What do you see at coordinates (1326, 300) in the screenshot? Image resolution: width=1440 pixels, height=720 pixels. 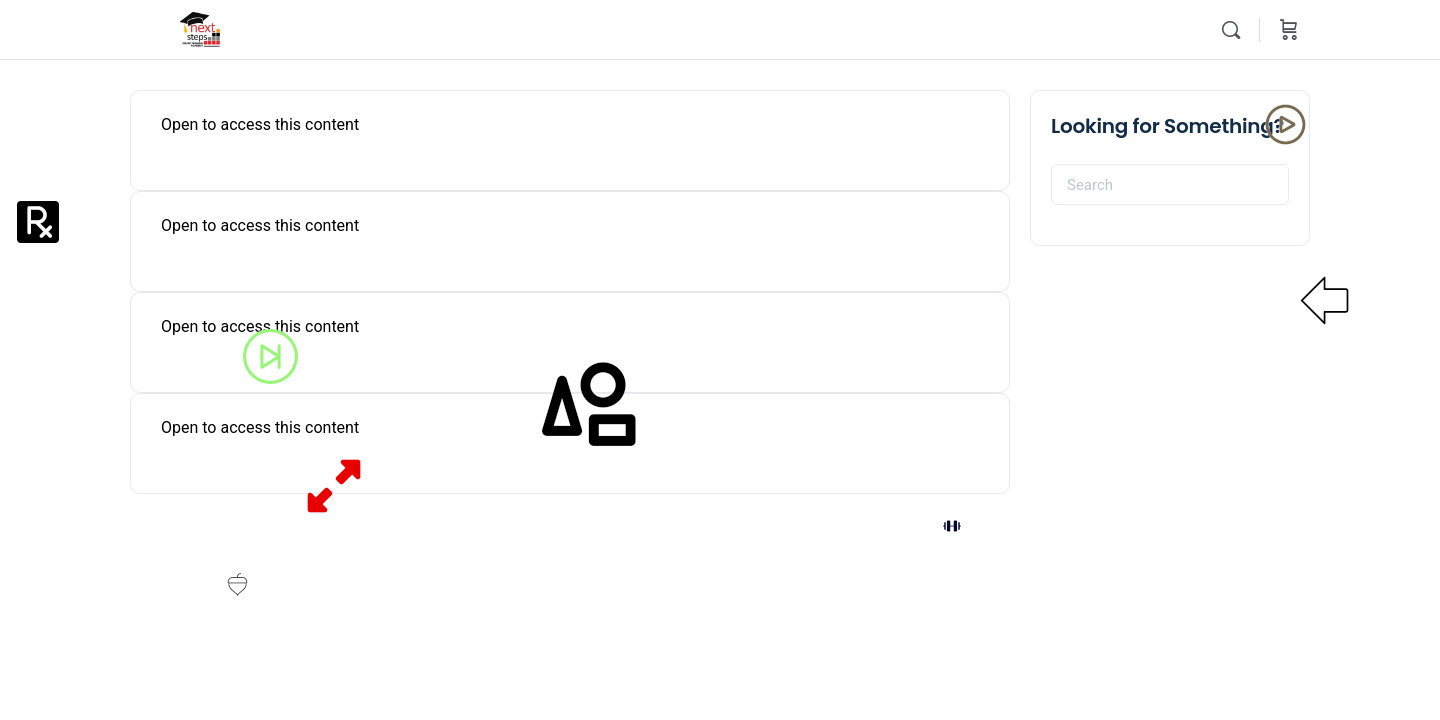 I see `go back to the previous screen` at bounding box center [1326, 300].